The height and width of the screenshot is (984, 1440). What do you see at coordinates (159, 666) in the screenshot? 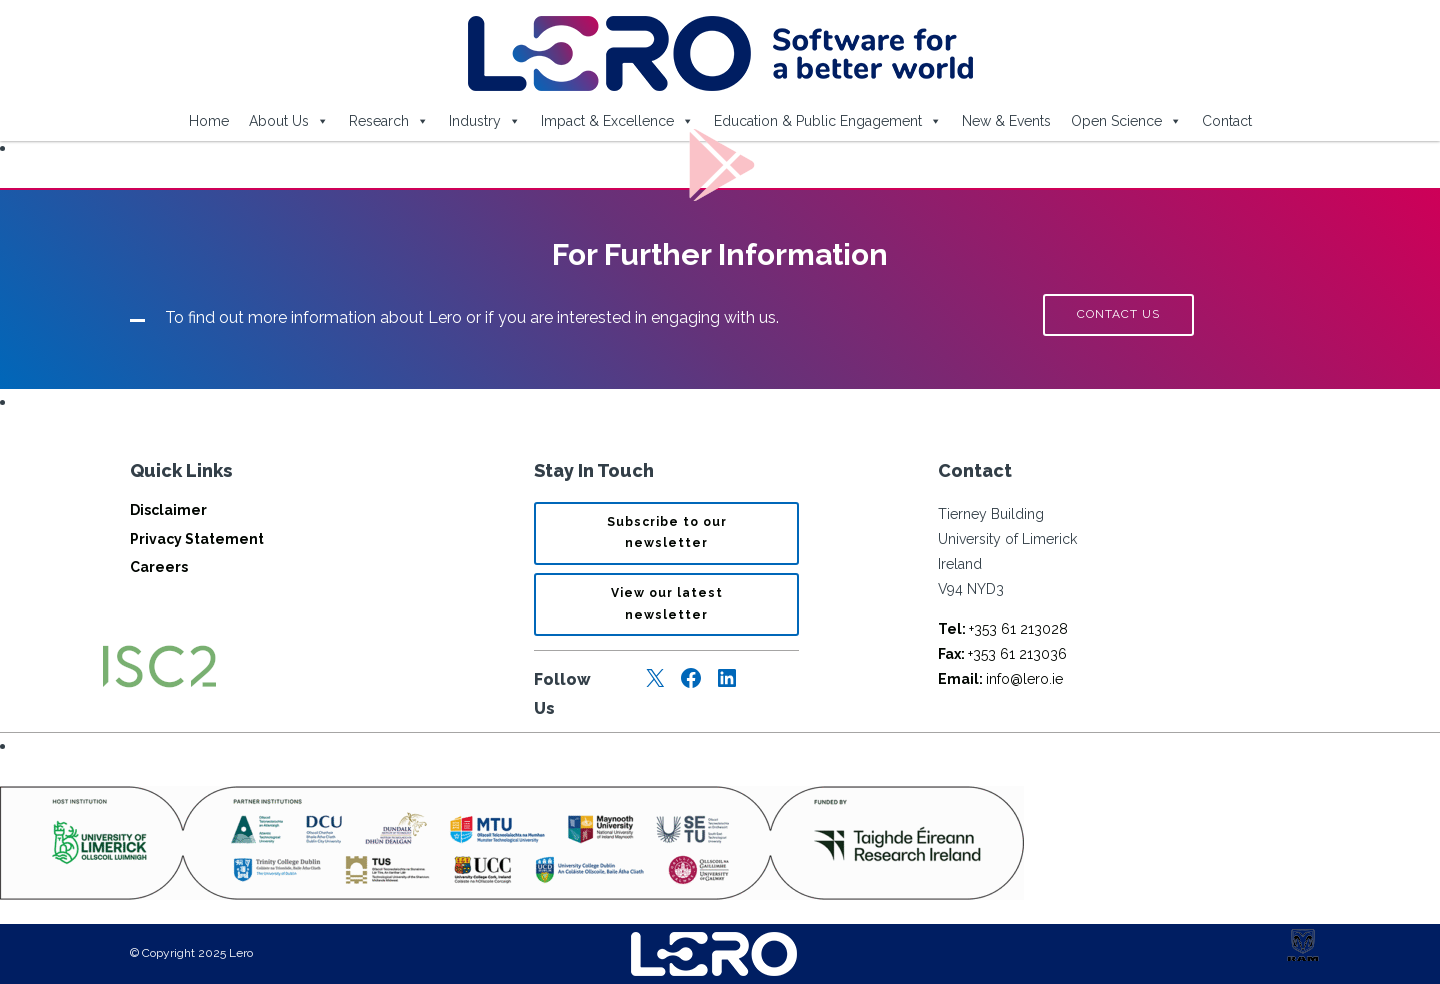
I see `ISC² official logo` at bounding box center [159, 666].